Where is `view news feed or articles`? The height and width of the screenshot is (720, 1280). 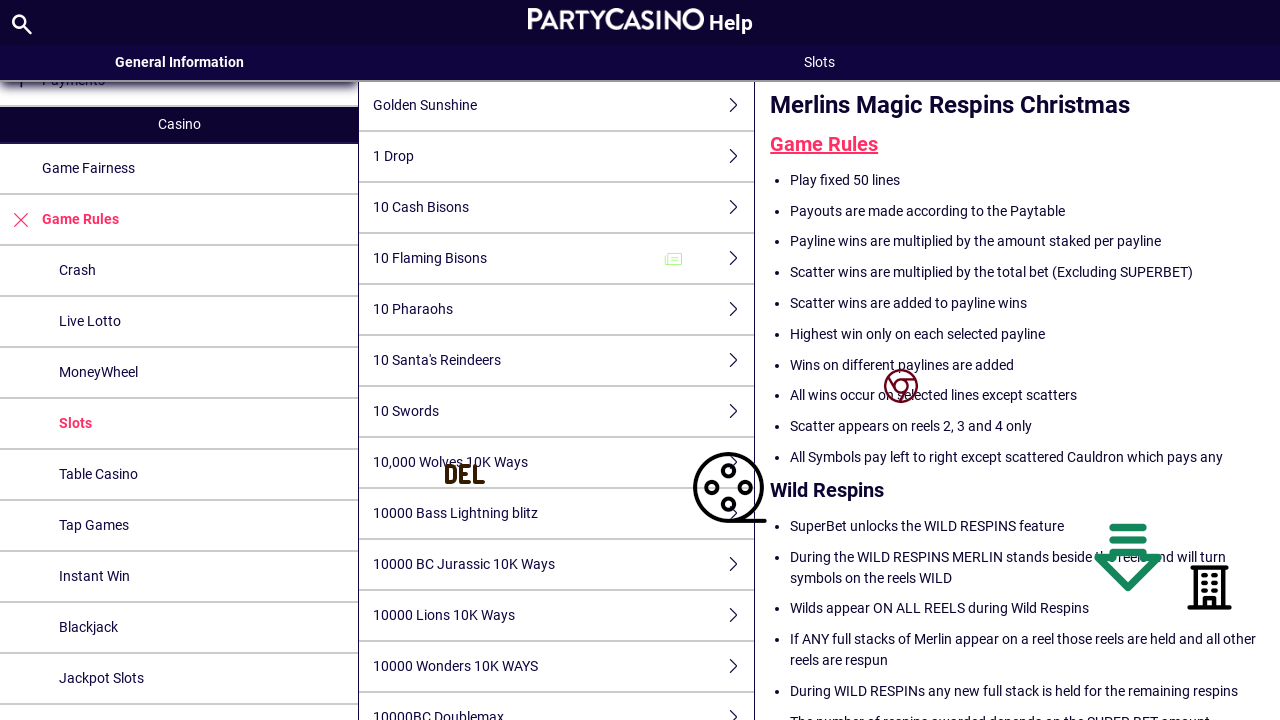
view news feed or articles is located at coordinates (674, 259).